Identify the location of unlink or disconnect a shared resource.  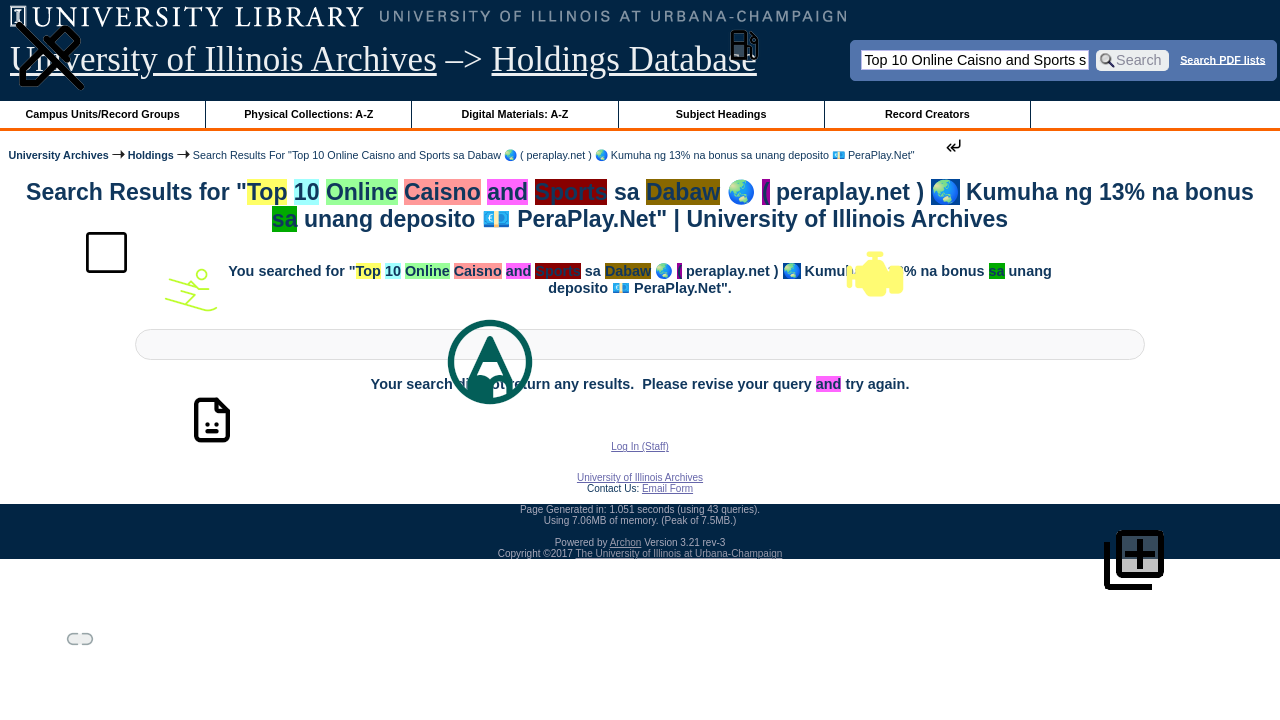
(80, 639).